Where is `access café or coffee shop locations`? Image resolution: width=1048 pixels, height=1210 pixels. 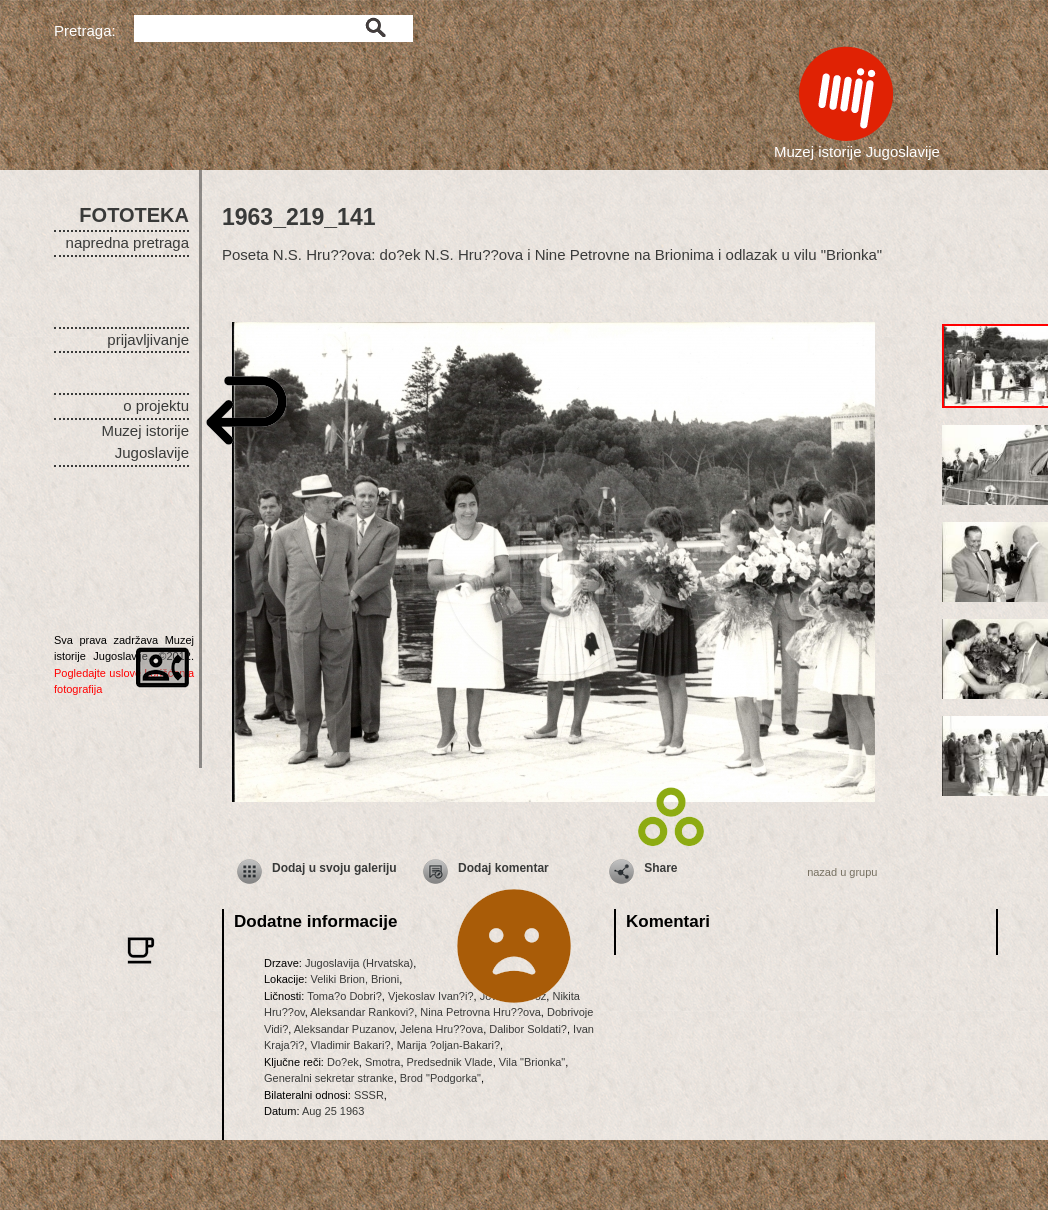
access café or coffee shop locations is located at coordinates (139, 950).